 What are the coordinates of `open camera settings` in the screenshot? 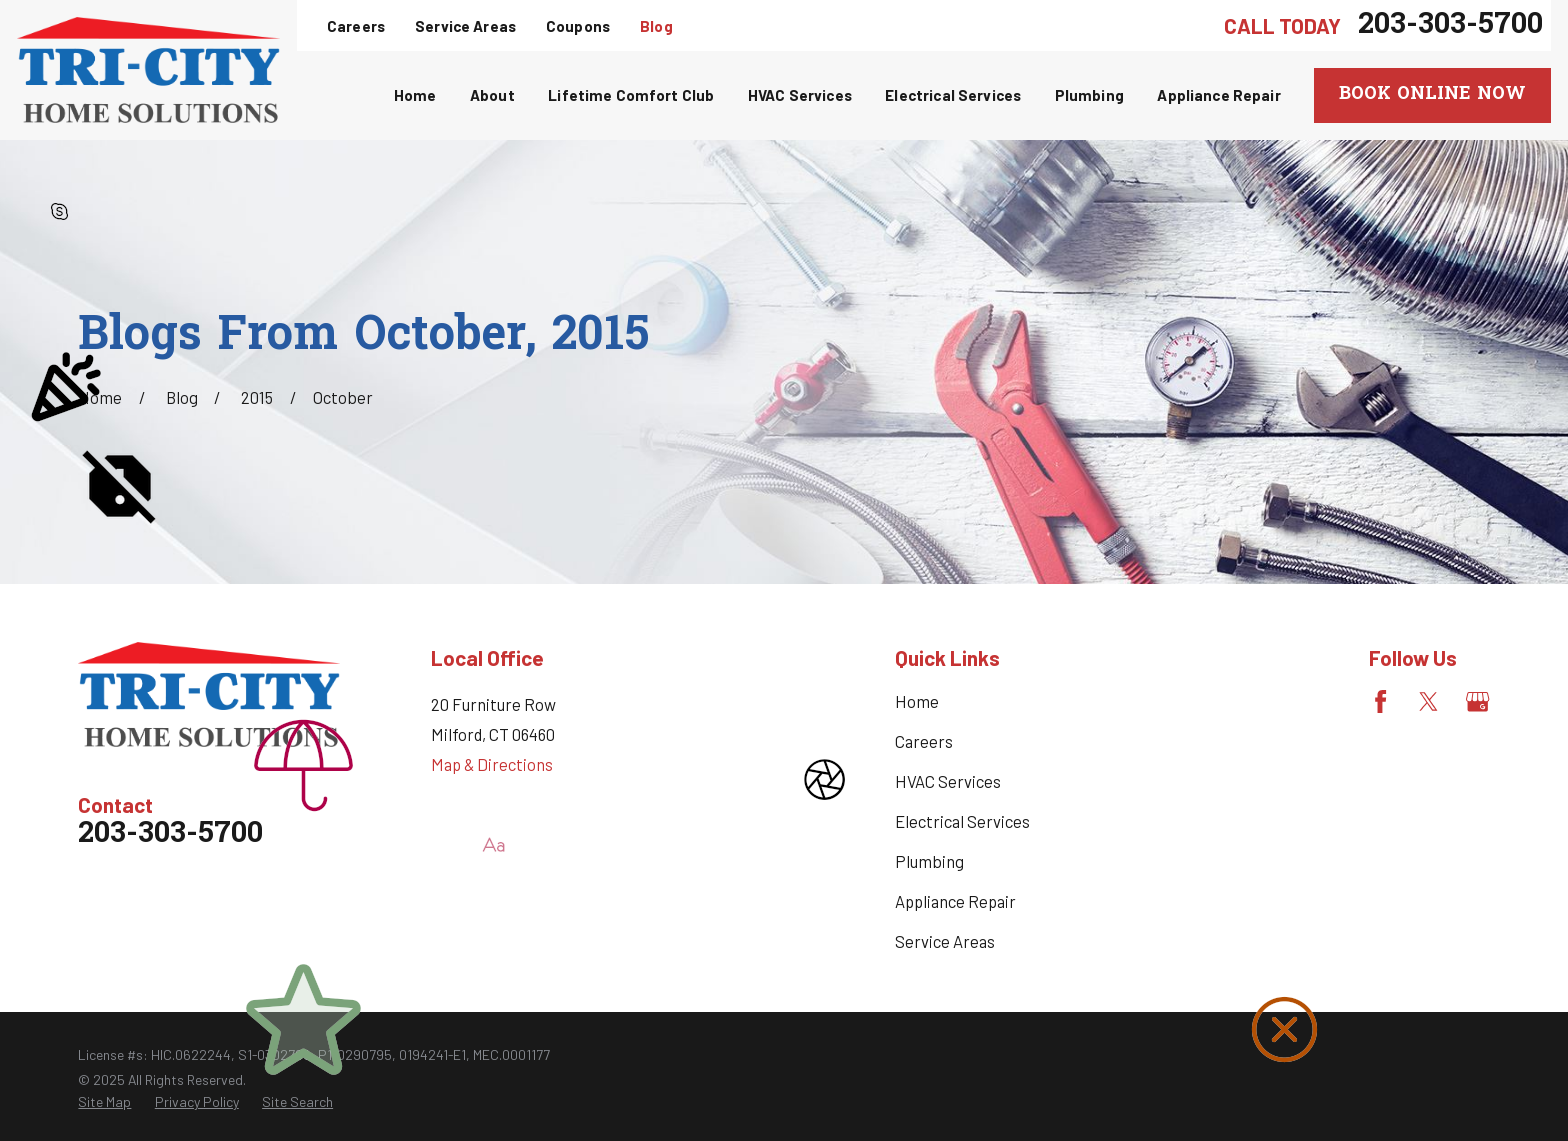 It's located at (824, 779).